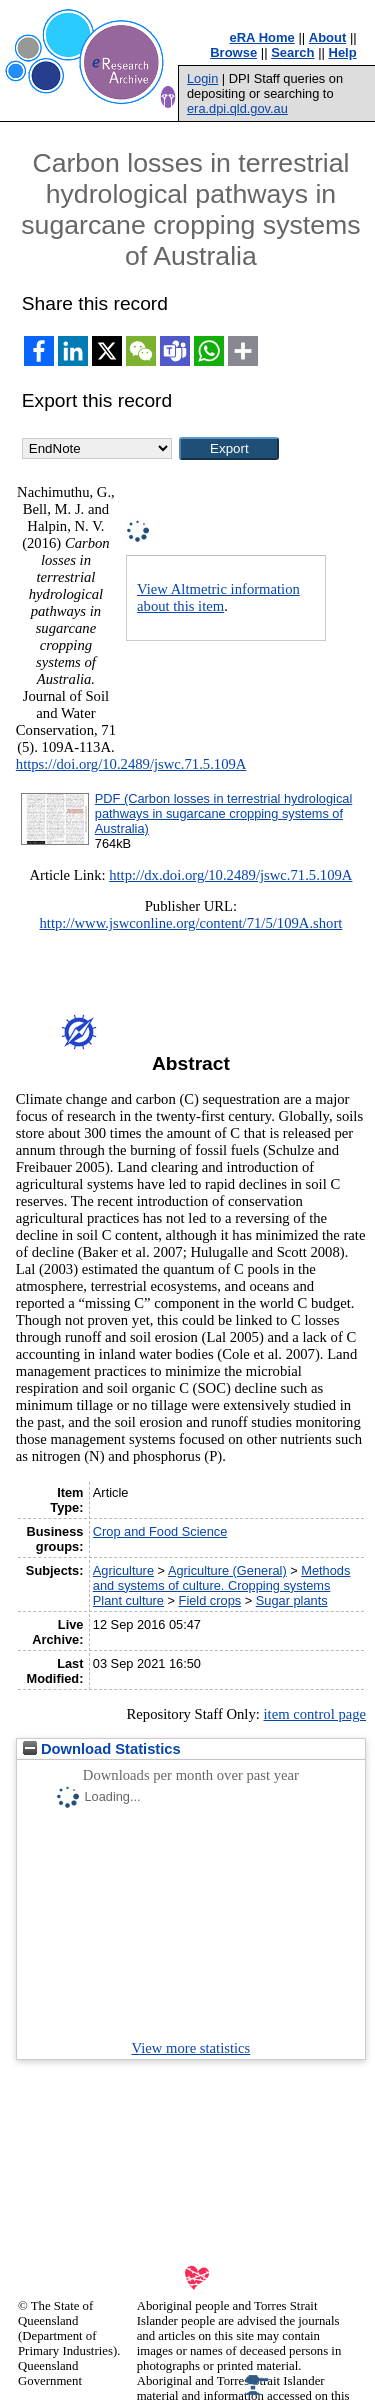 This screenshot has width=375, height=2400. What do you see at coordinates (168, 97) in the screenshot?
I see `indicates sadness or crying emotion in game` at bounding box center [168, 97].